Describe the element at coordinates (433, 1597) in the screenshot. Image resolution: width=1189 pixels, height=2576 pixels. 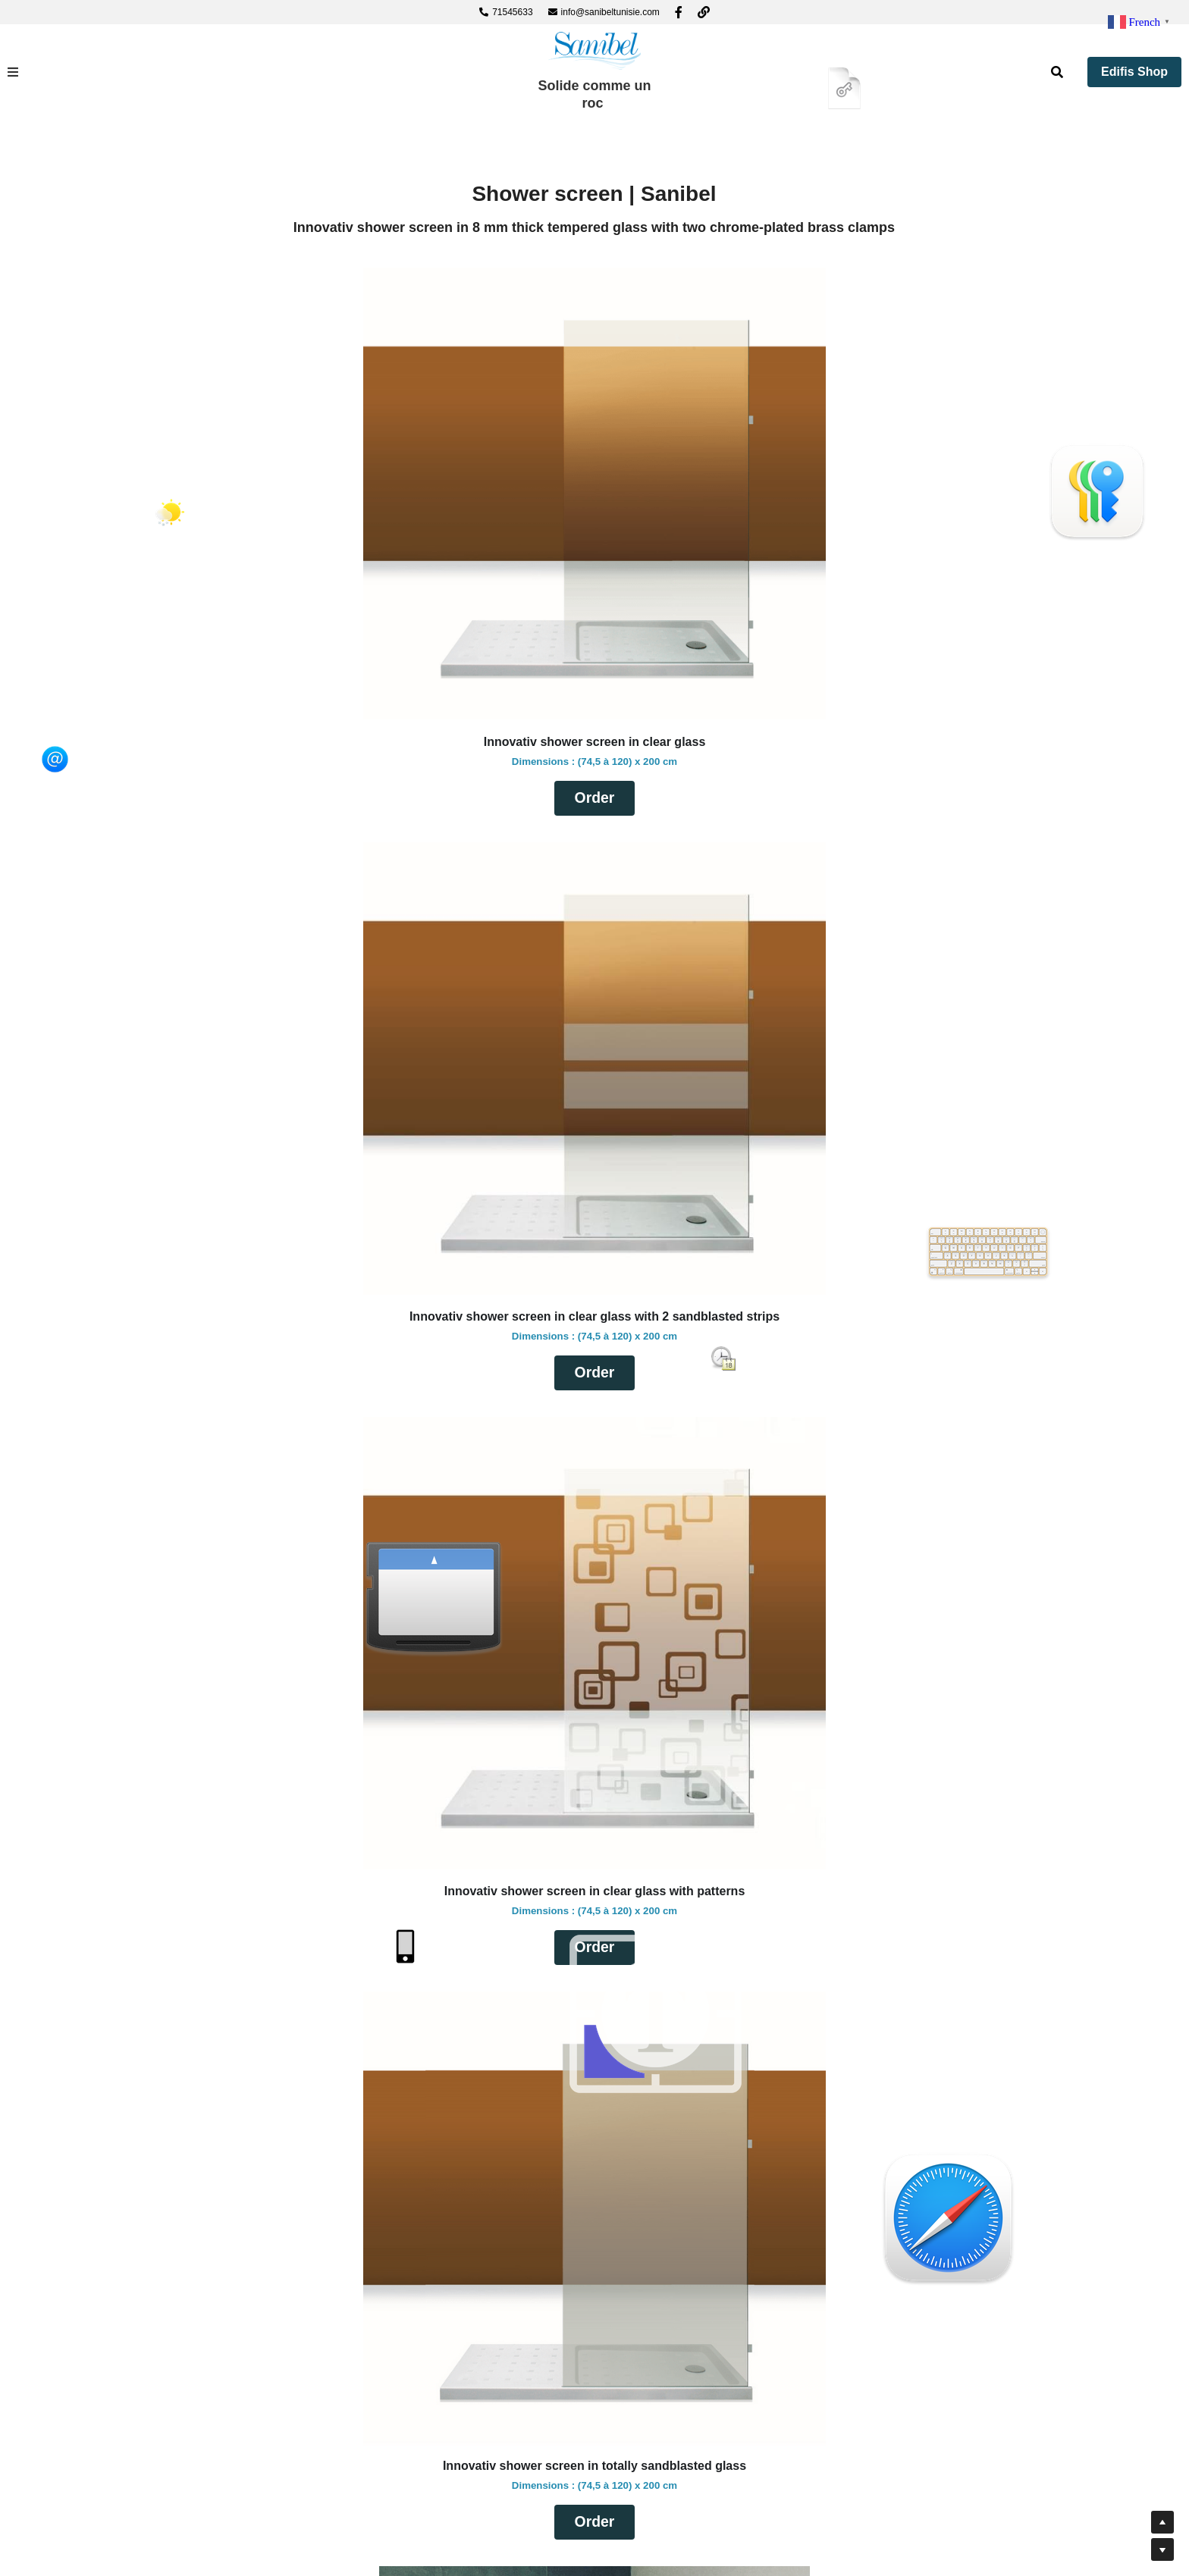
I see `open adobe xd application` at that location.